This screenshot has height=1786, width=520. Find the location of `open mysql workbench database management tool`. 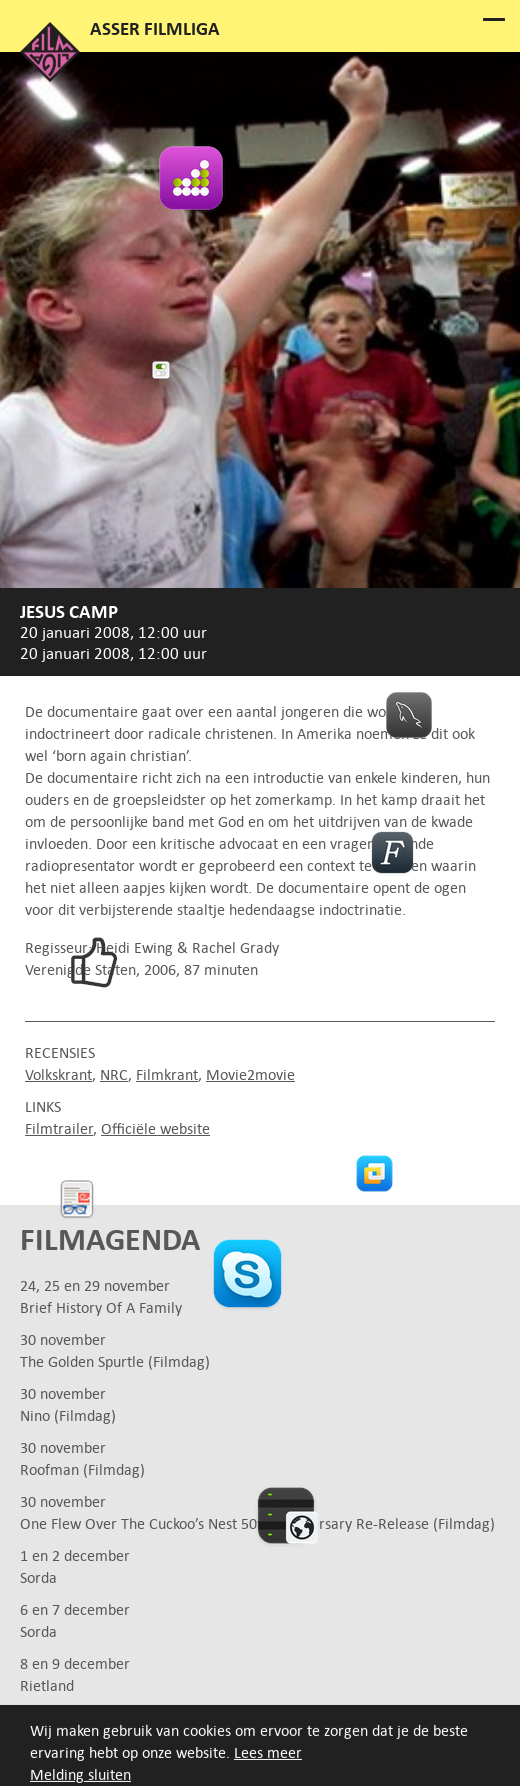

open mysql workbench database management tool is located at coordinates (409, 715).